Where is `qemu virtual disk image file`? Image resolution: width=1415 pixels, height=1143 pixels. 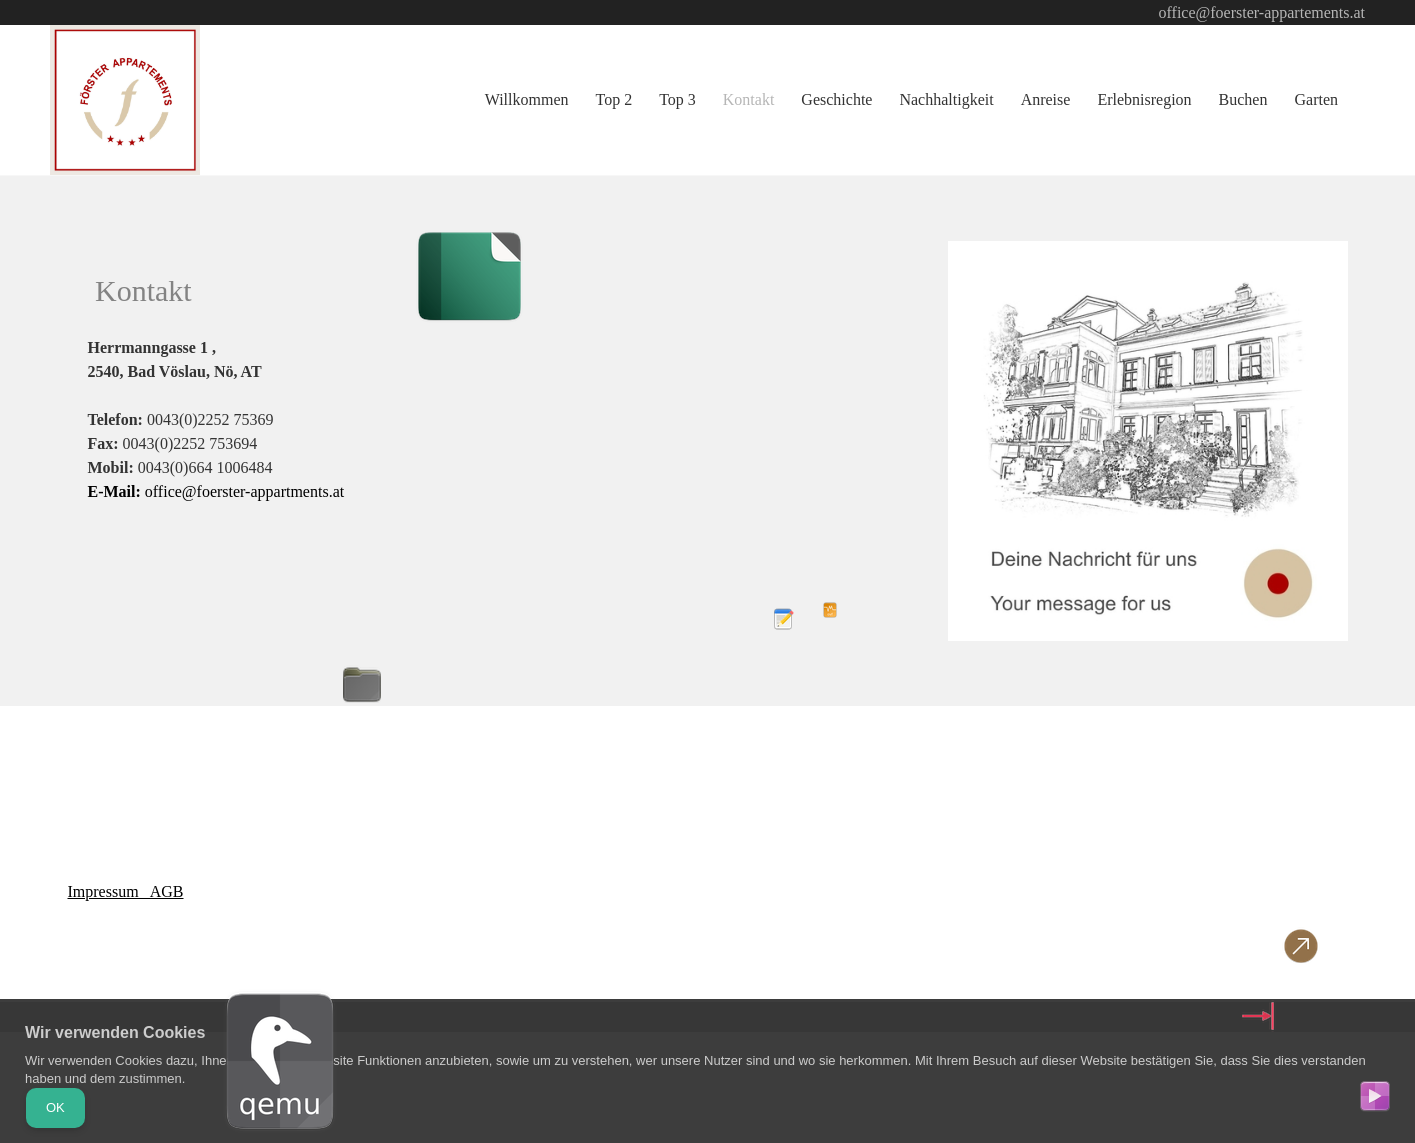 qemu virtual disk image file is located at coordinates (280, 1061).